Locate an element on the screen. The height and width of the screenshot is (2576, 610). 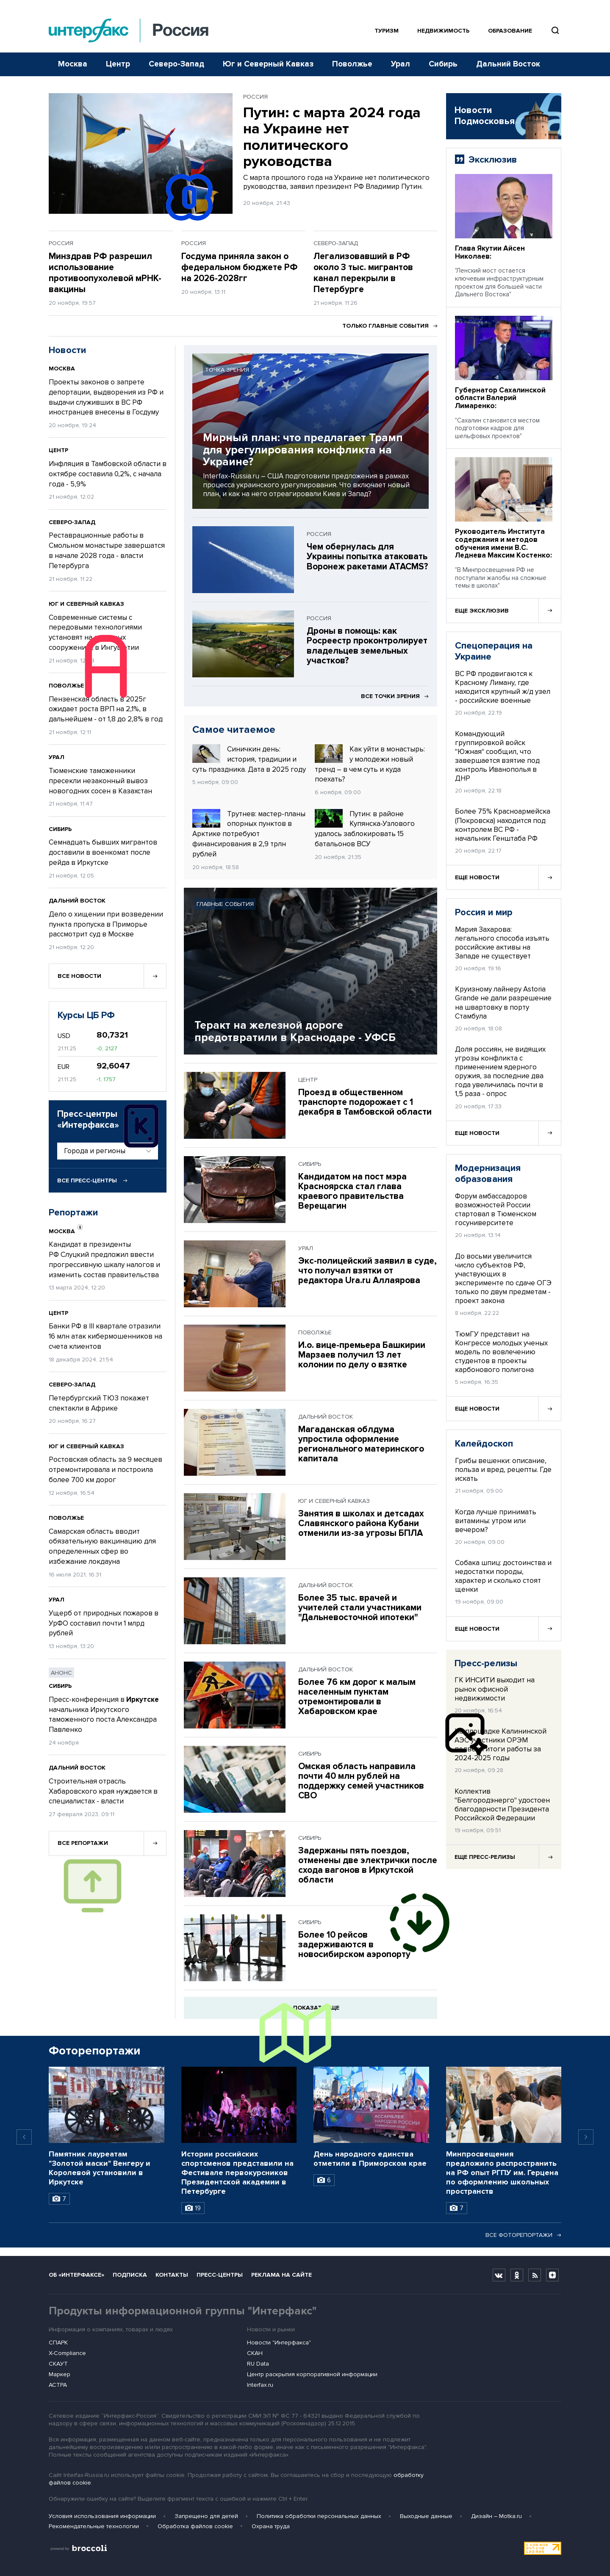
open the Amie calendar app is located at coordinates (189, 197).